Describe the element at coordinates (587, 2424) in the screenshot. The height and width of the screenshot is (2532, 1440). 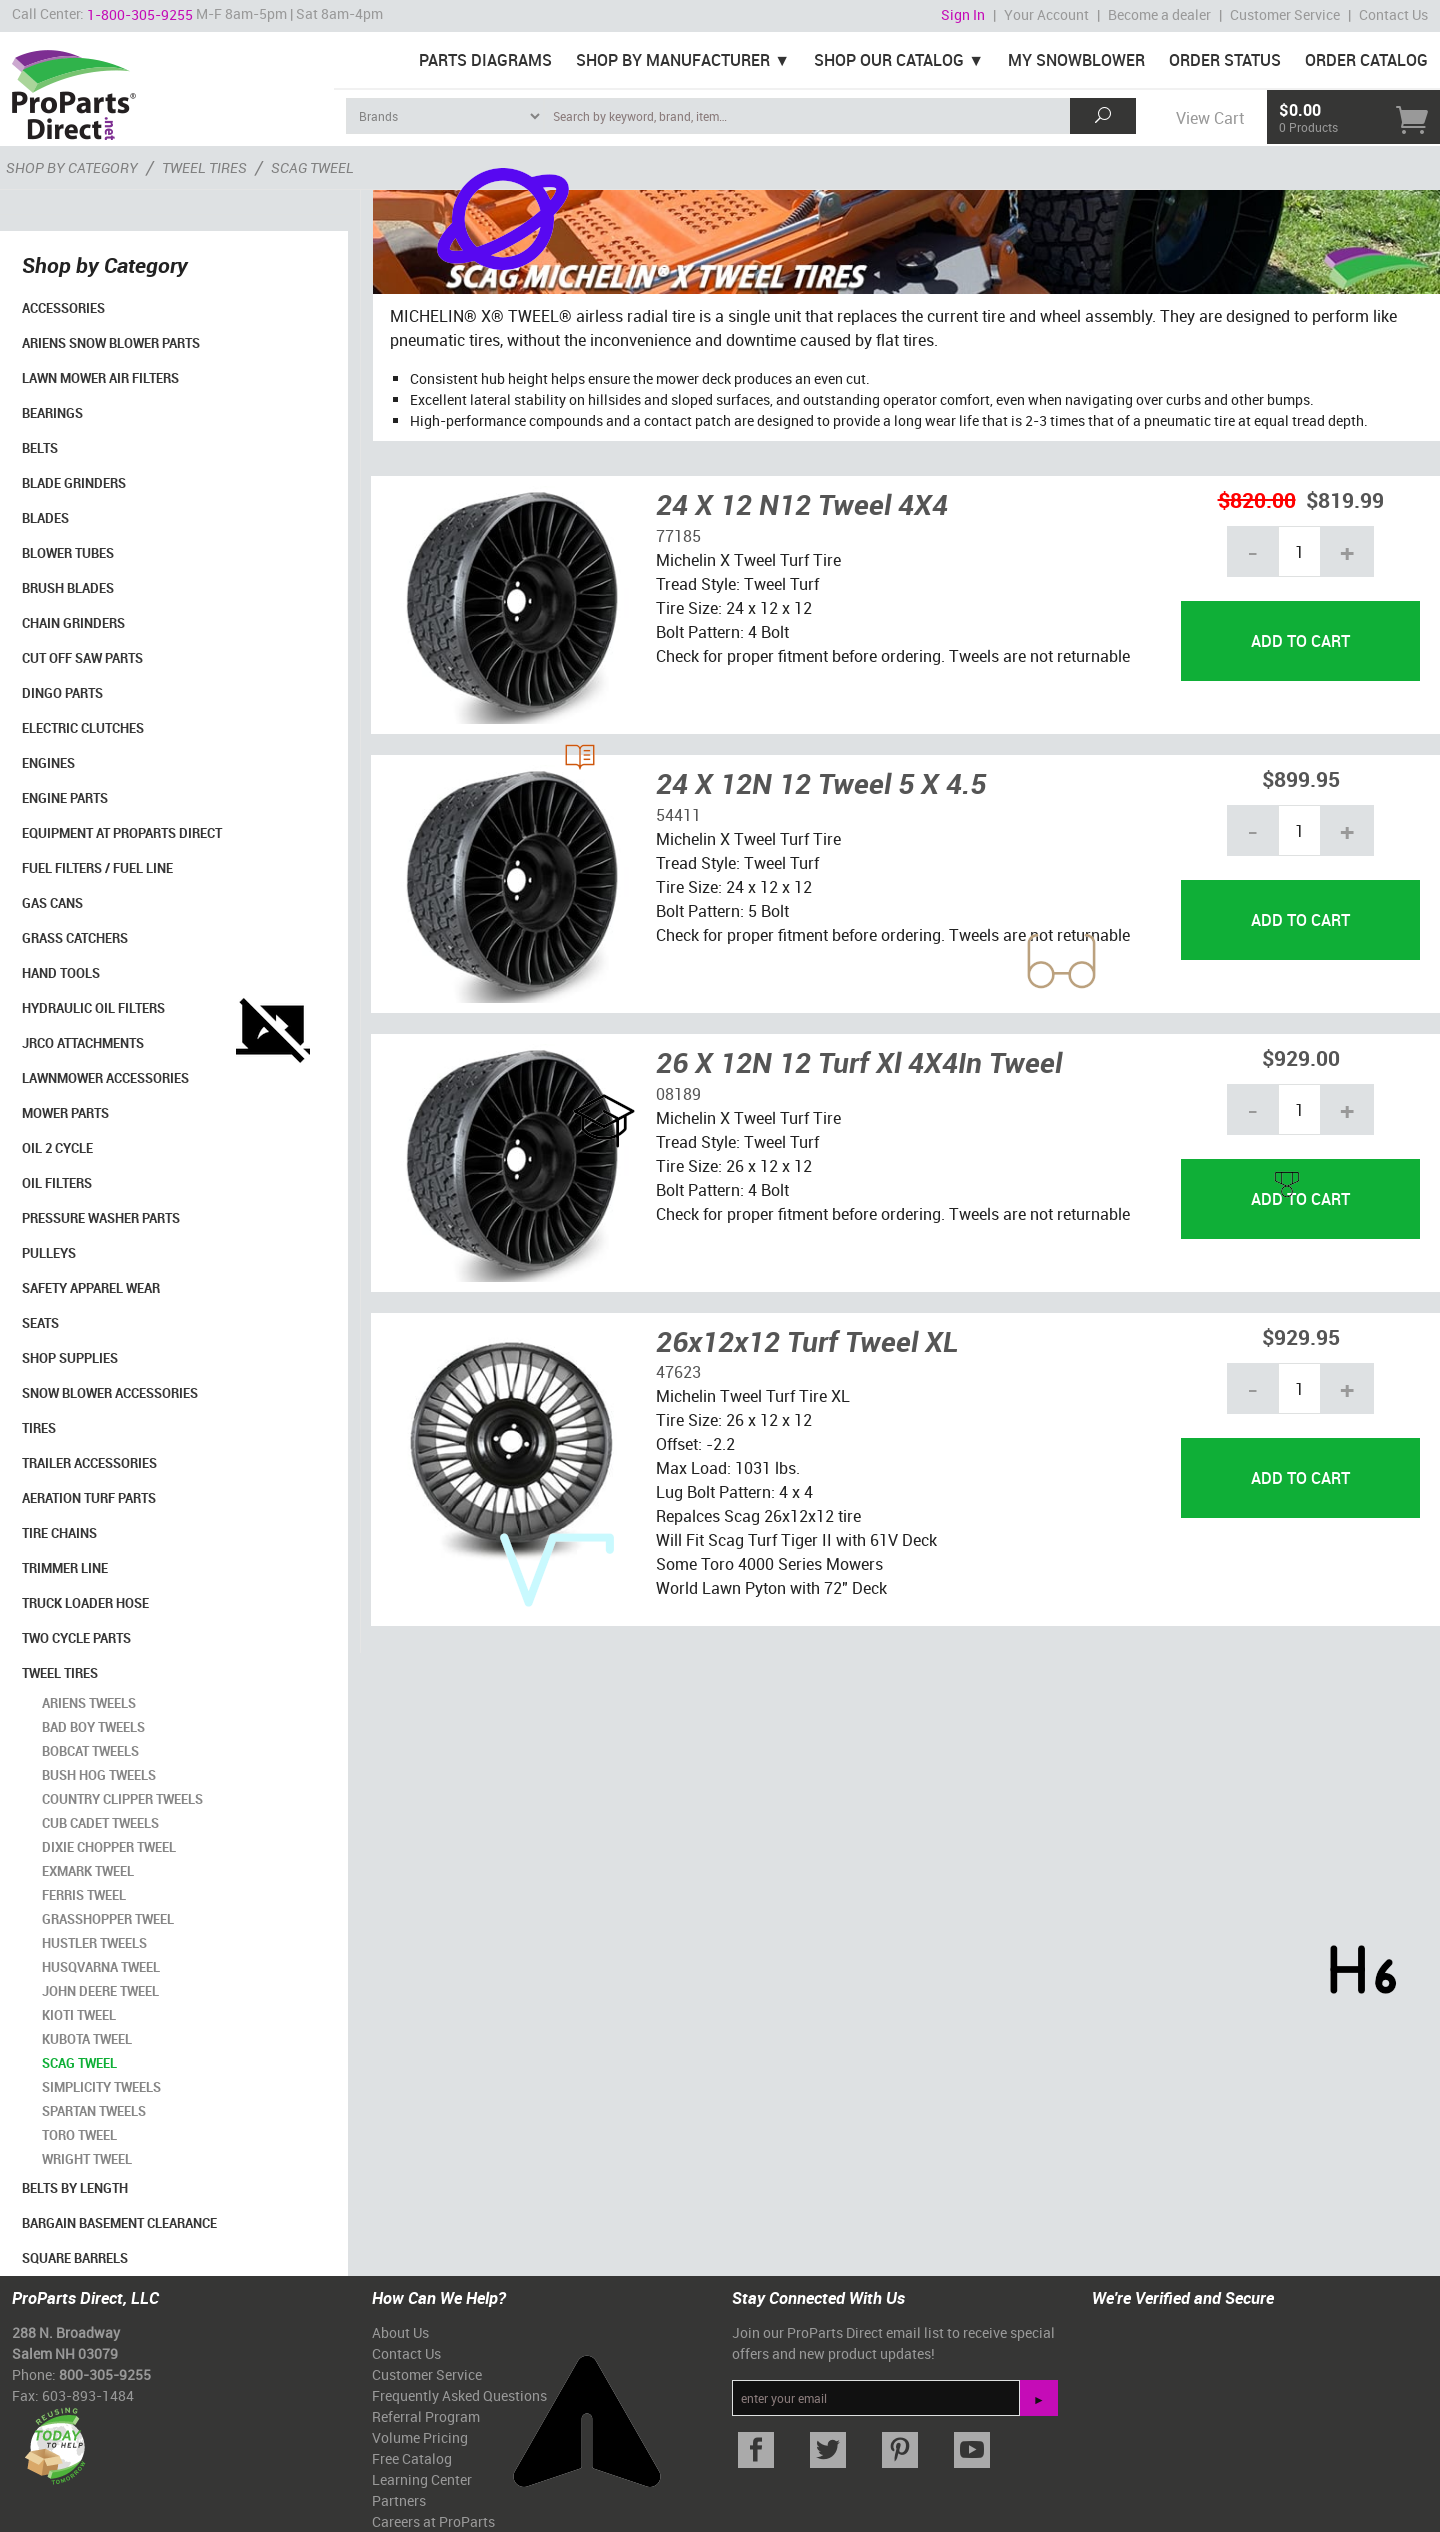
I see `send a message` at that location.